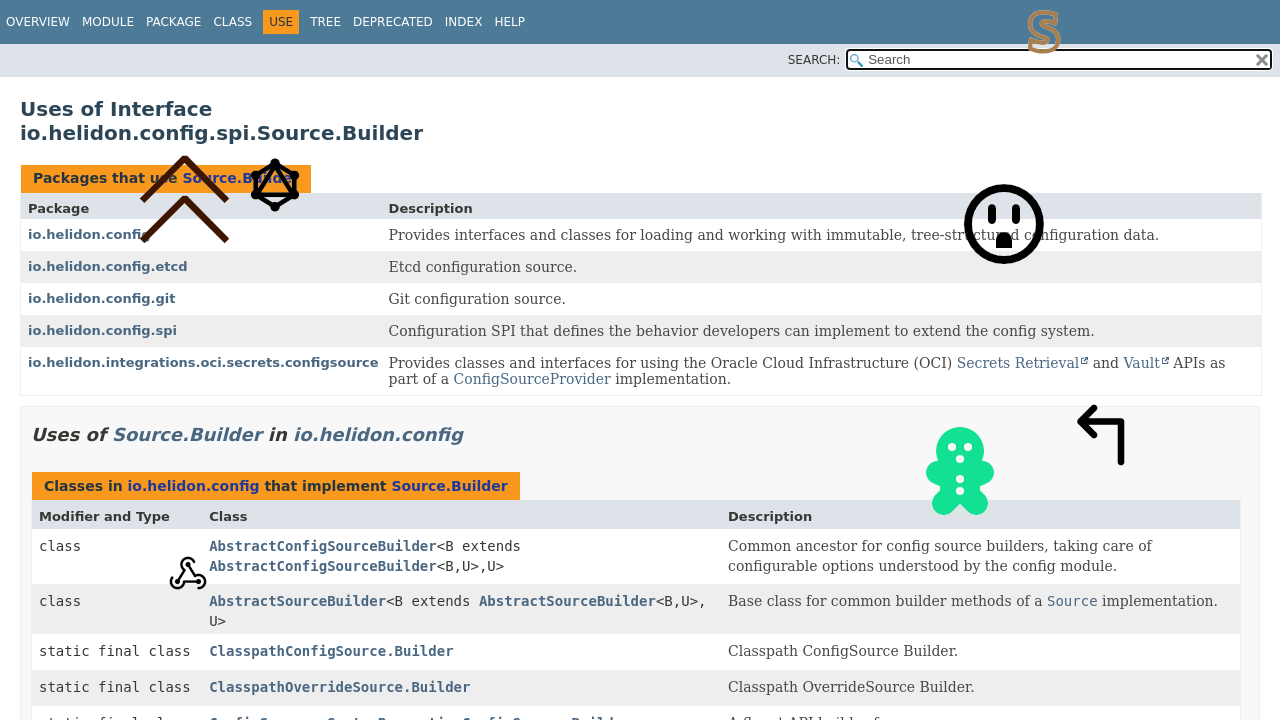  Describe the element at coordinates (1004, 224) in the screenshot. I see `electrical outlet or power socket indicator` at that location.